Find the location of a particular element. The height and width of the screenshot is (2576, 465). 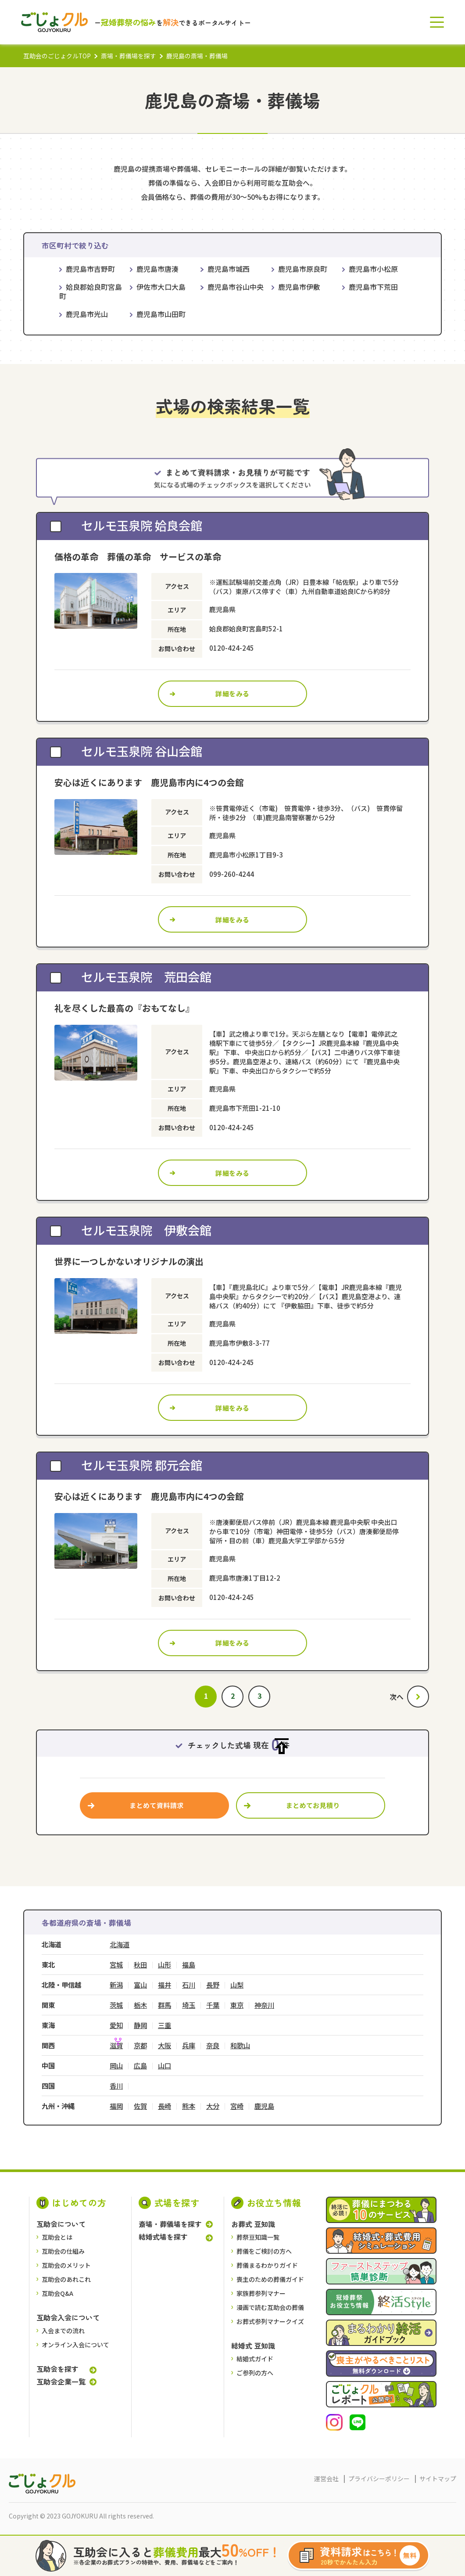

fork this repository is located at coordinates (118, 2042).